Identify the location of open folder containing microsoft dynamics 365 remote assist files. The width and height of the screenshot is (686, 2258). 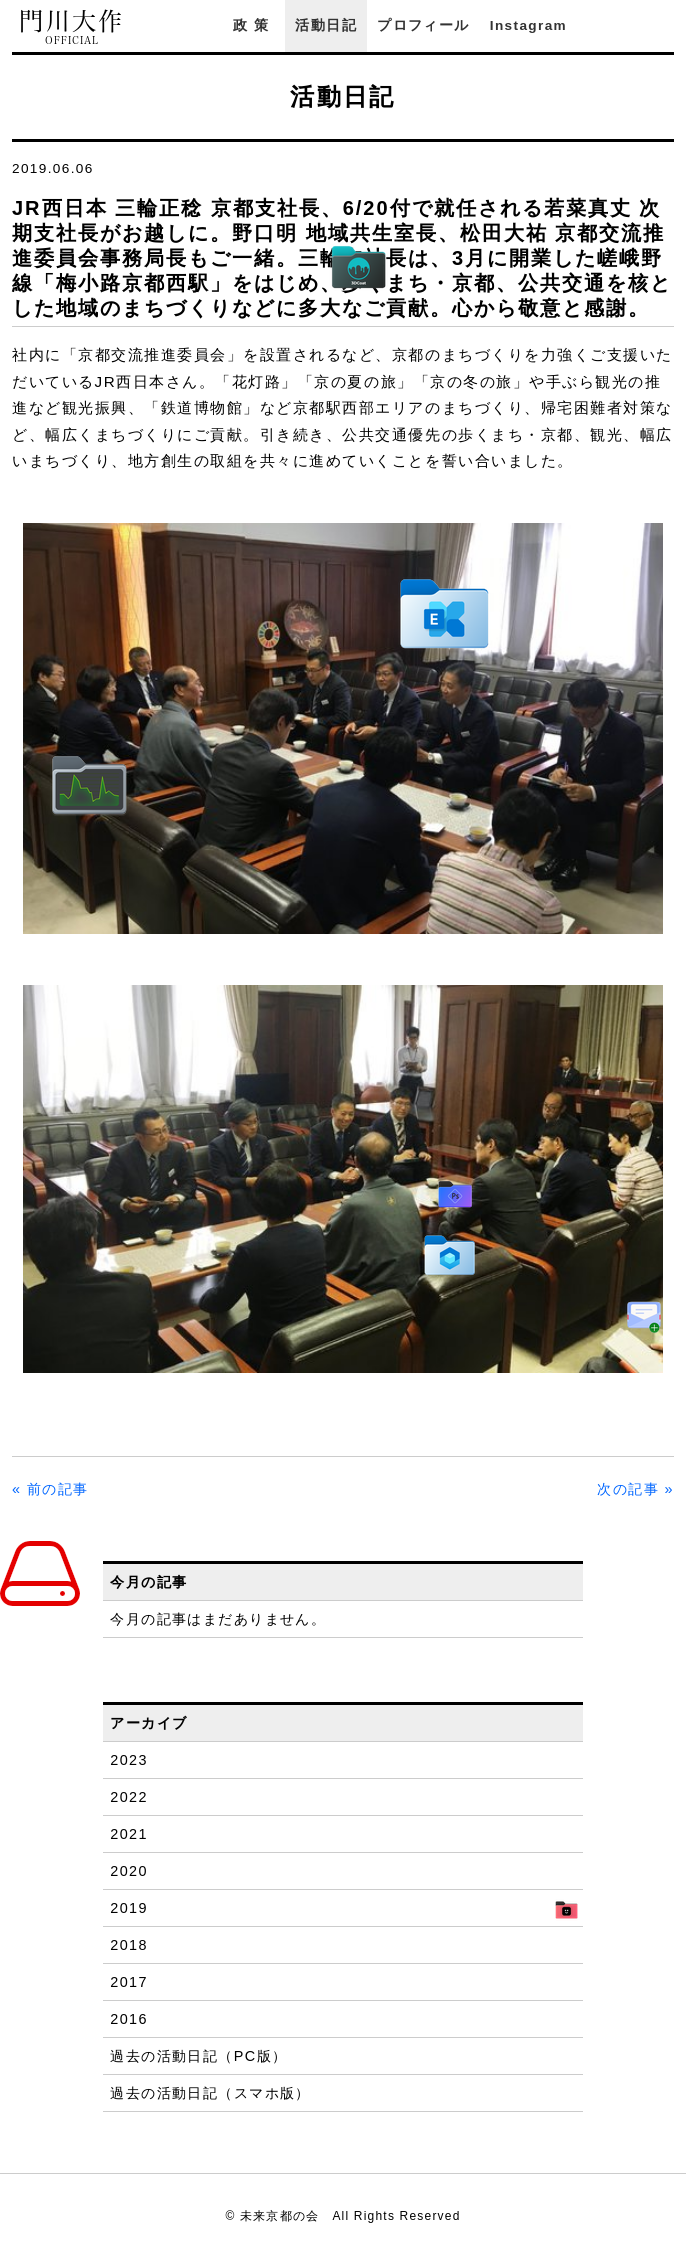
(449, 1256).